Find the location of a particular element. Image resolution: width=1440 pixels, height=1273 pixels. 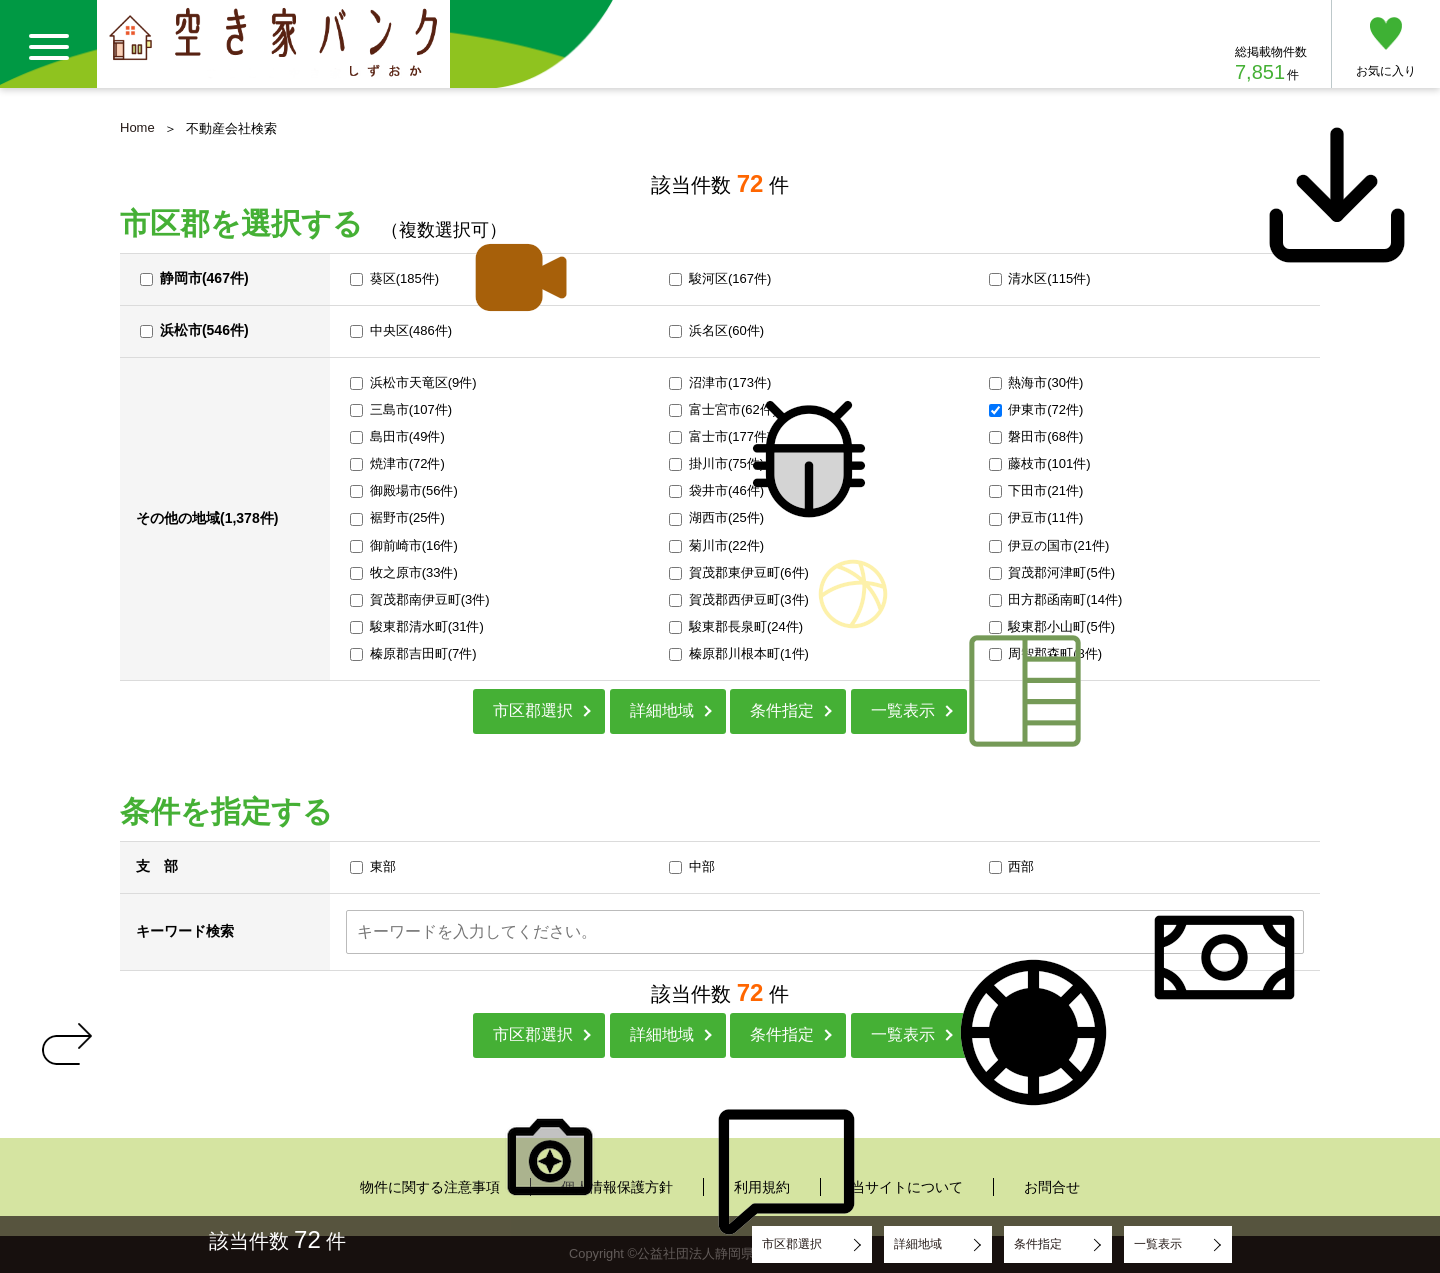

redo or repeat last action is located at coordinates (67, 1046).